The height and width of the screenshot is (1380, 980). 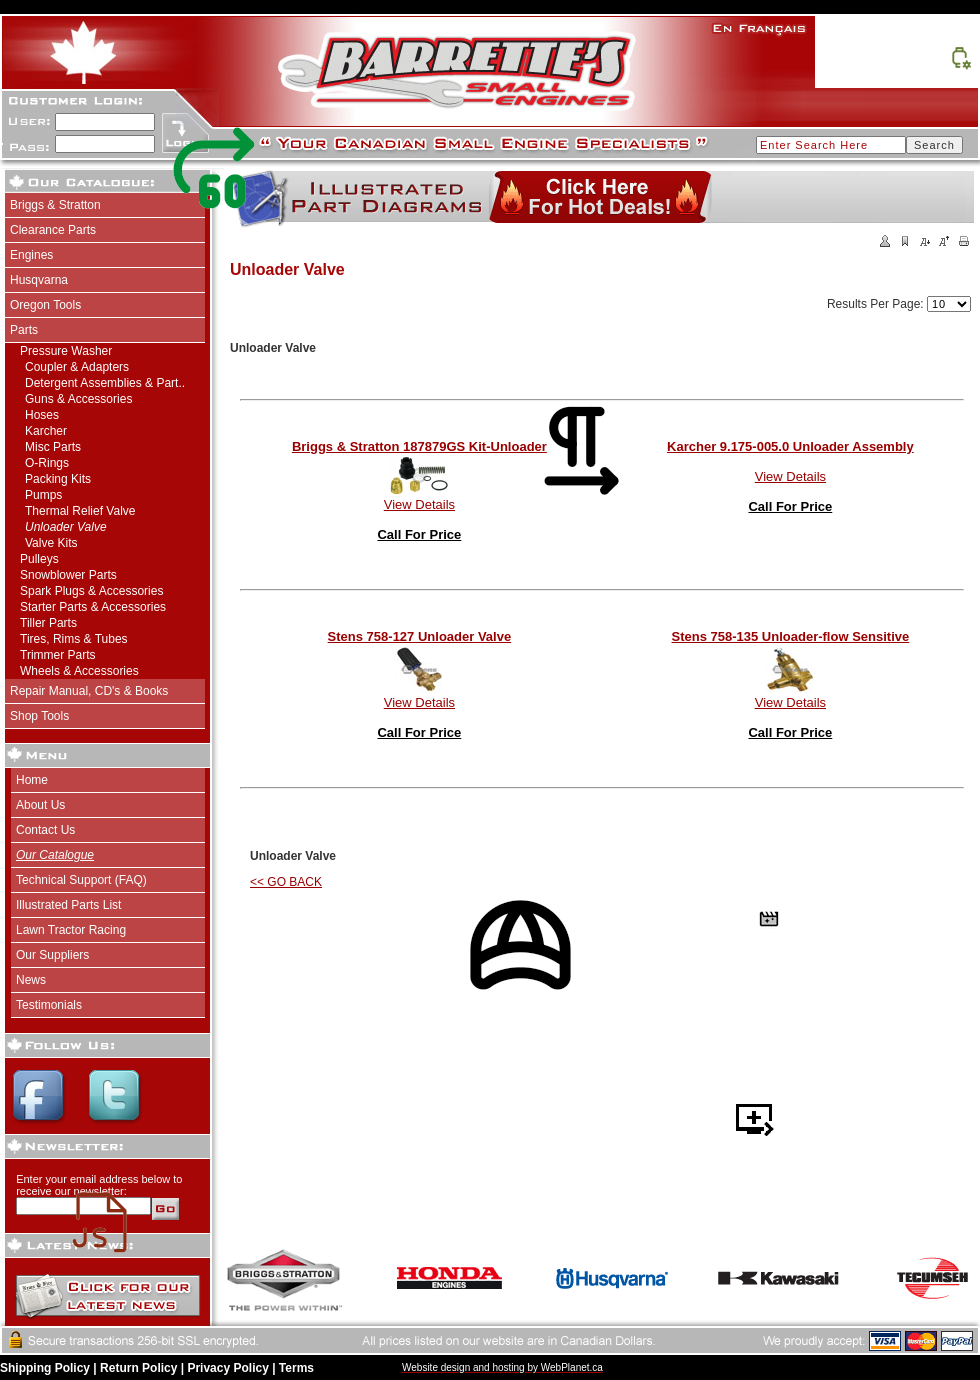 I want to click on apply filters or effects to a video, so click(x=769, y=919).